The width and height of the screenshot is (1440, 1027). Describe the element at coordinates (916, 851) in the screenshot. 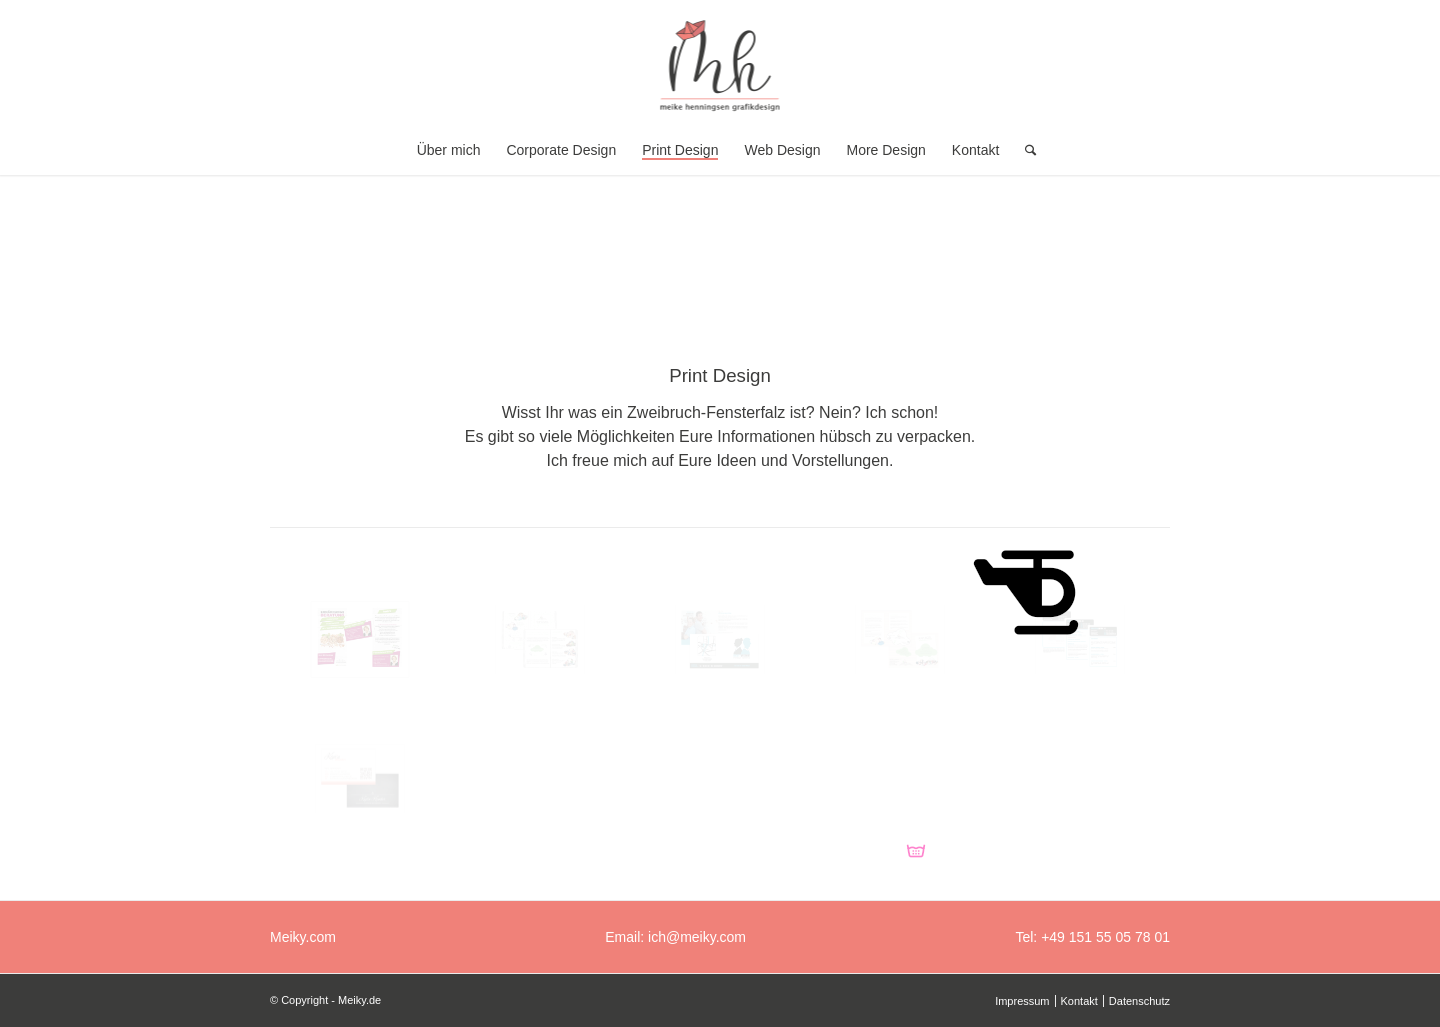

I see `wash at high temperature (6 dots) laundry care symbol` at that location.